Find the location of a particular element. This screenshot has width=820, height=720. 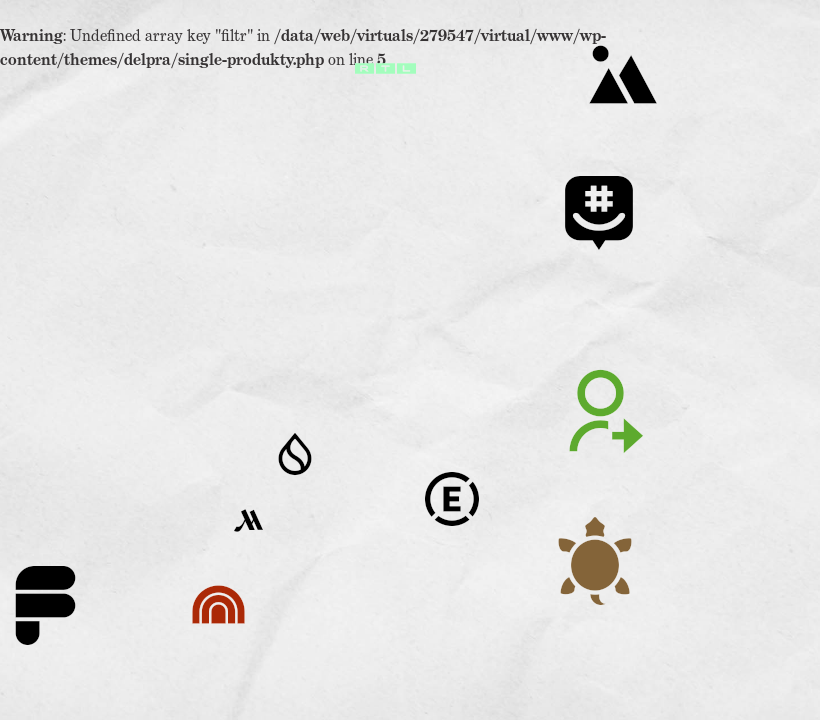

open the Expensify app is located at coordinates (452, 499).